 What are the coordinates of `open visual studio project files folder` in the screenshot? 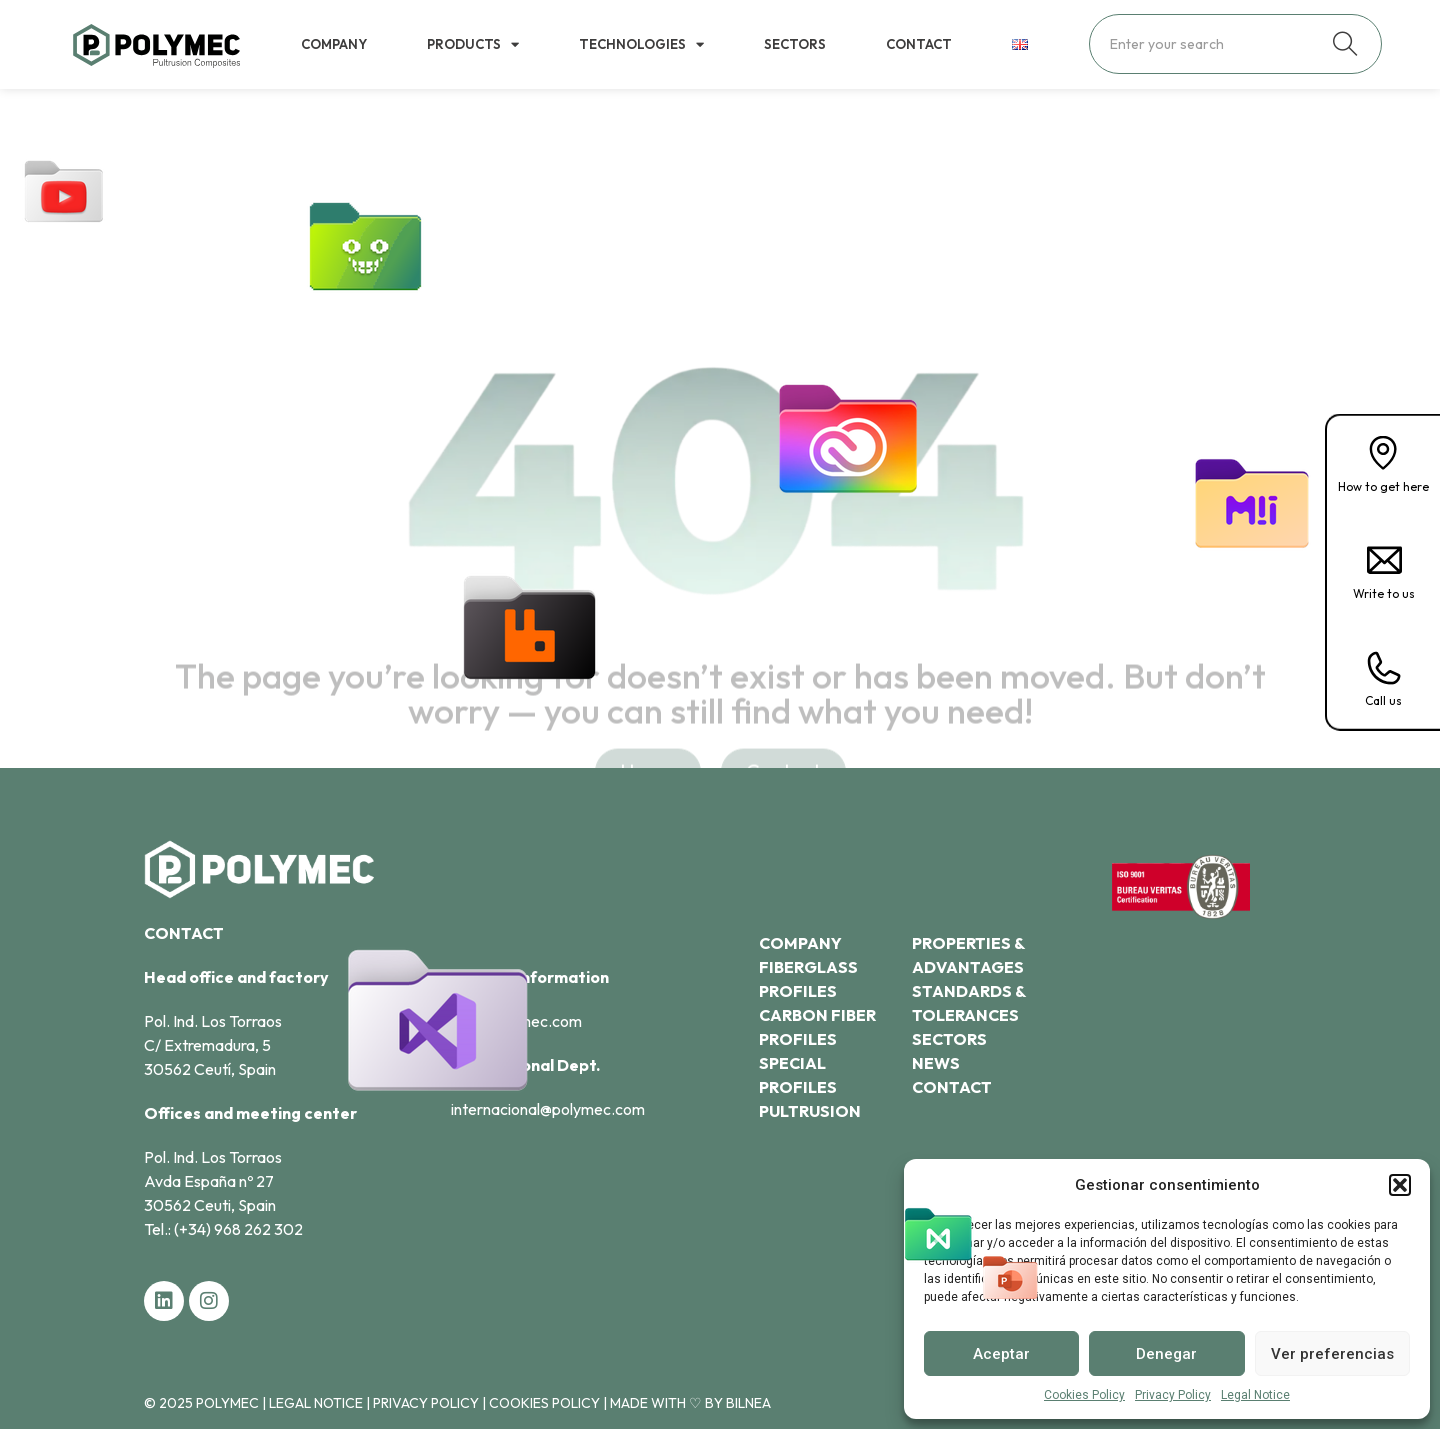 It's located at (437, 1025).